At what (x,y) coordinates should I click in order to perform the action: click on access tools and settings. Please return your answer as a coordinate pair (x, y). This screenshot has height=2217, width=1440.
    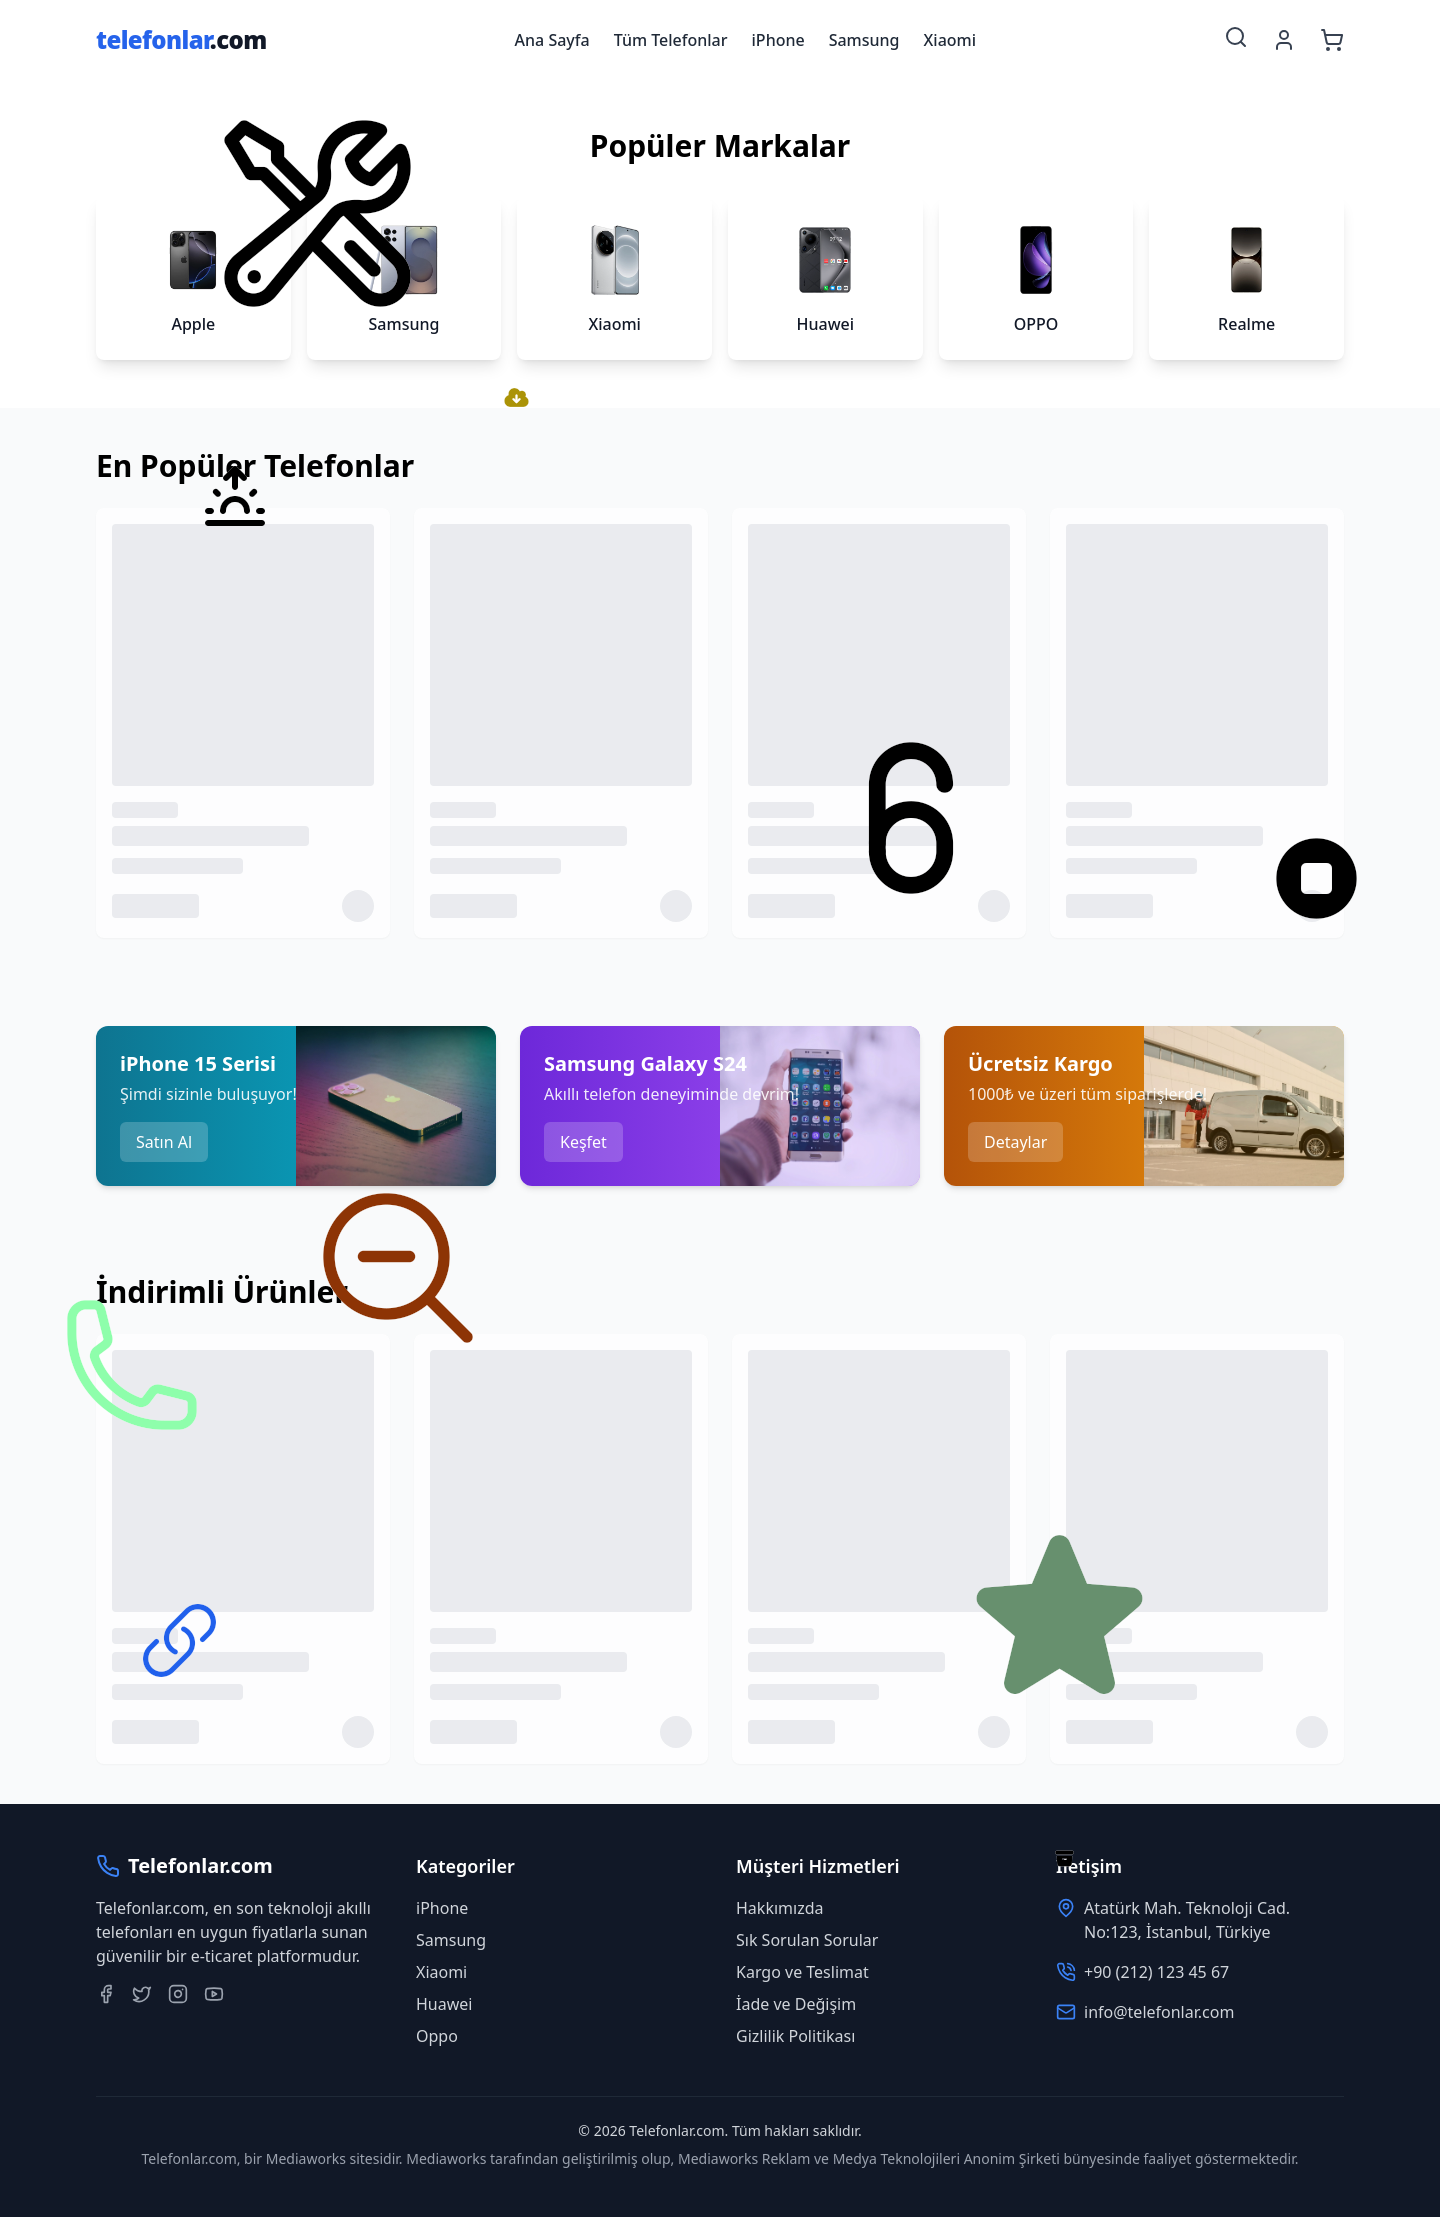
    Looking at the image, I should click on (317, 213).